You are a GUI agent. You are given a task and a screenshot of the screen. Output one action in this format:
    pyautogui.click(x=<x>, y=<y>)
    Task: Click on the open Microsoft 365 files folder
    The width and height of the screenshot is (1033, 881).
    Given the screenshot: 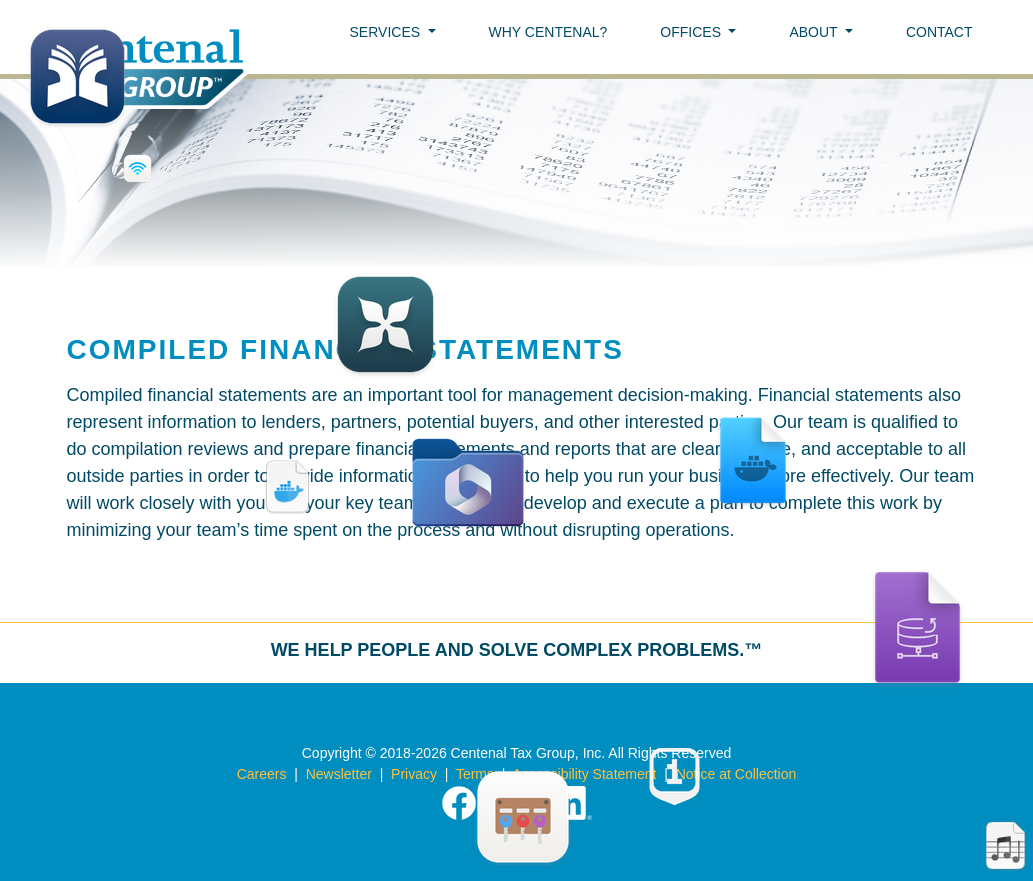 What is the action you would take?
    pyautogui.click(x=467, y=485)
    